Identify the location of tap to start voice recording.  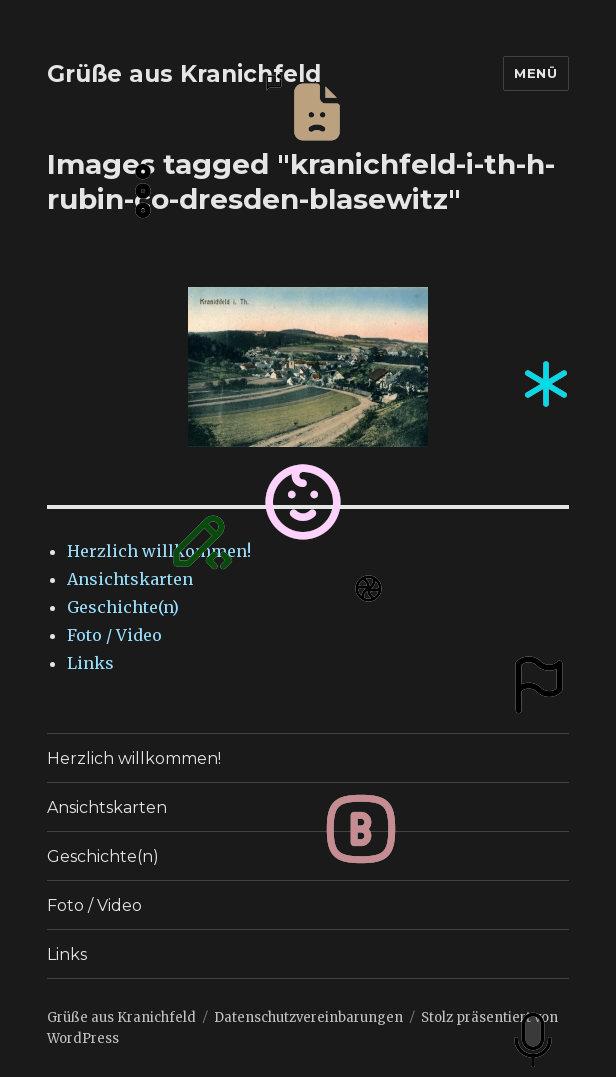
(533, 1039).